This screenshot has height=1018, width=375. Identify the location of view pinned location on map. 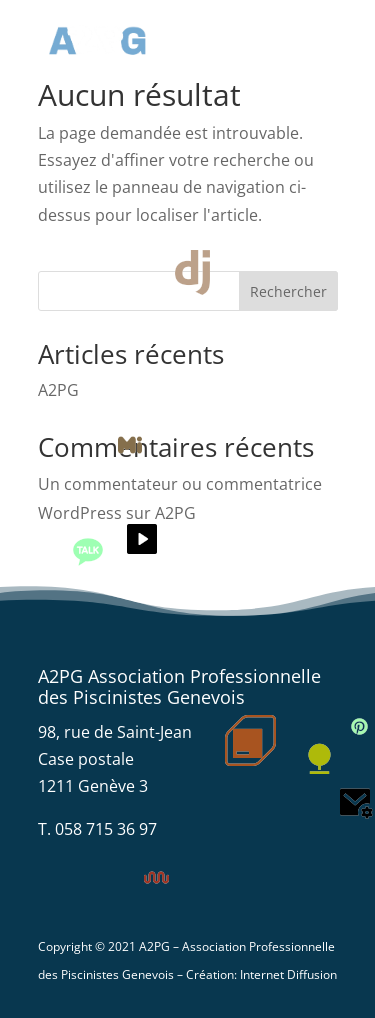
(319, 757).